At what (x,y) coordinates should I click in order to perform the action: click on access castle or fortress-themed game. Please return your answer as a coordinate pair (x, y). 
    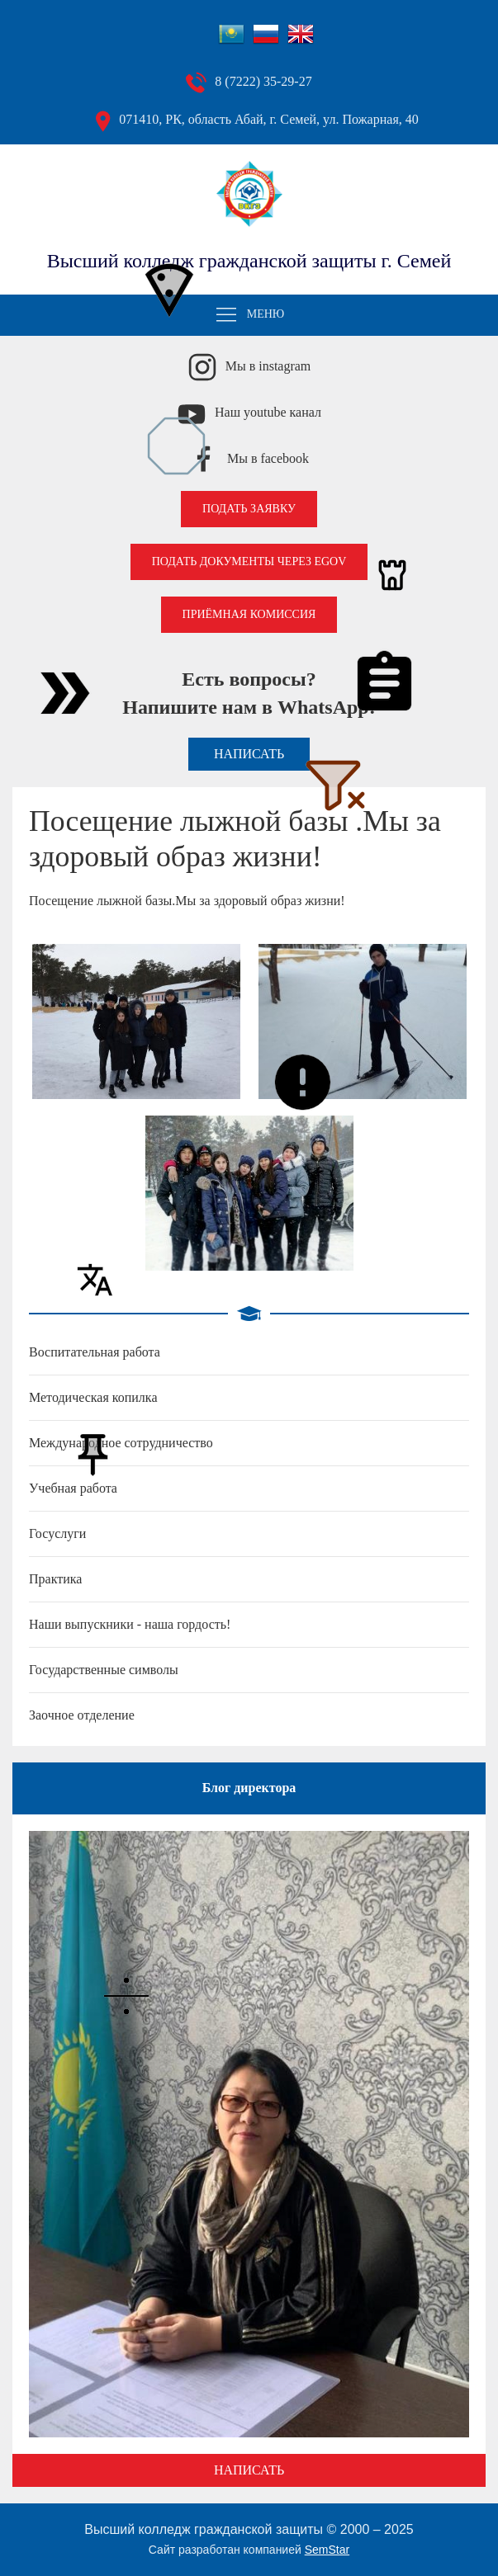
    Looking at the image, I should click on (392, 575).